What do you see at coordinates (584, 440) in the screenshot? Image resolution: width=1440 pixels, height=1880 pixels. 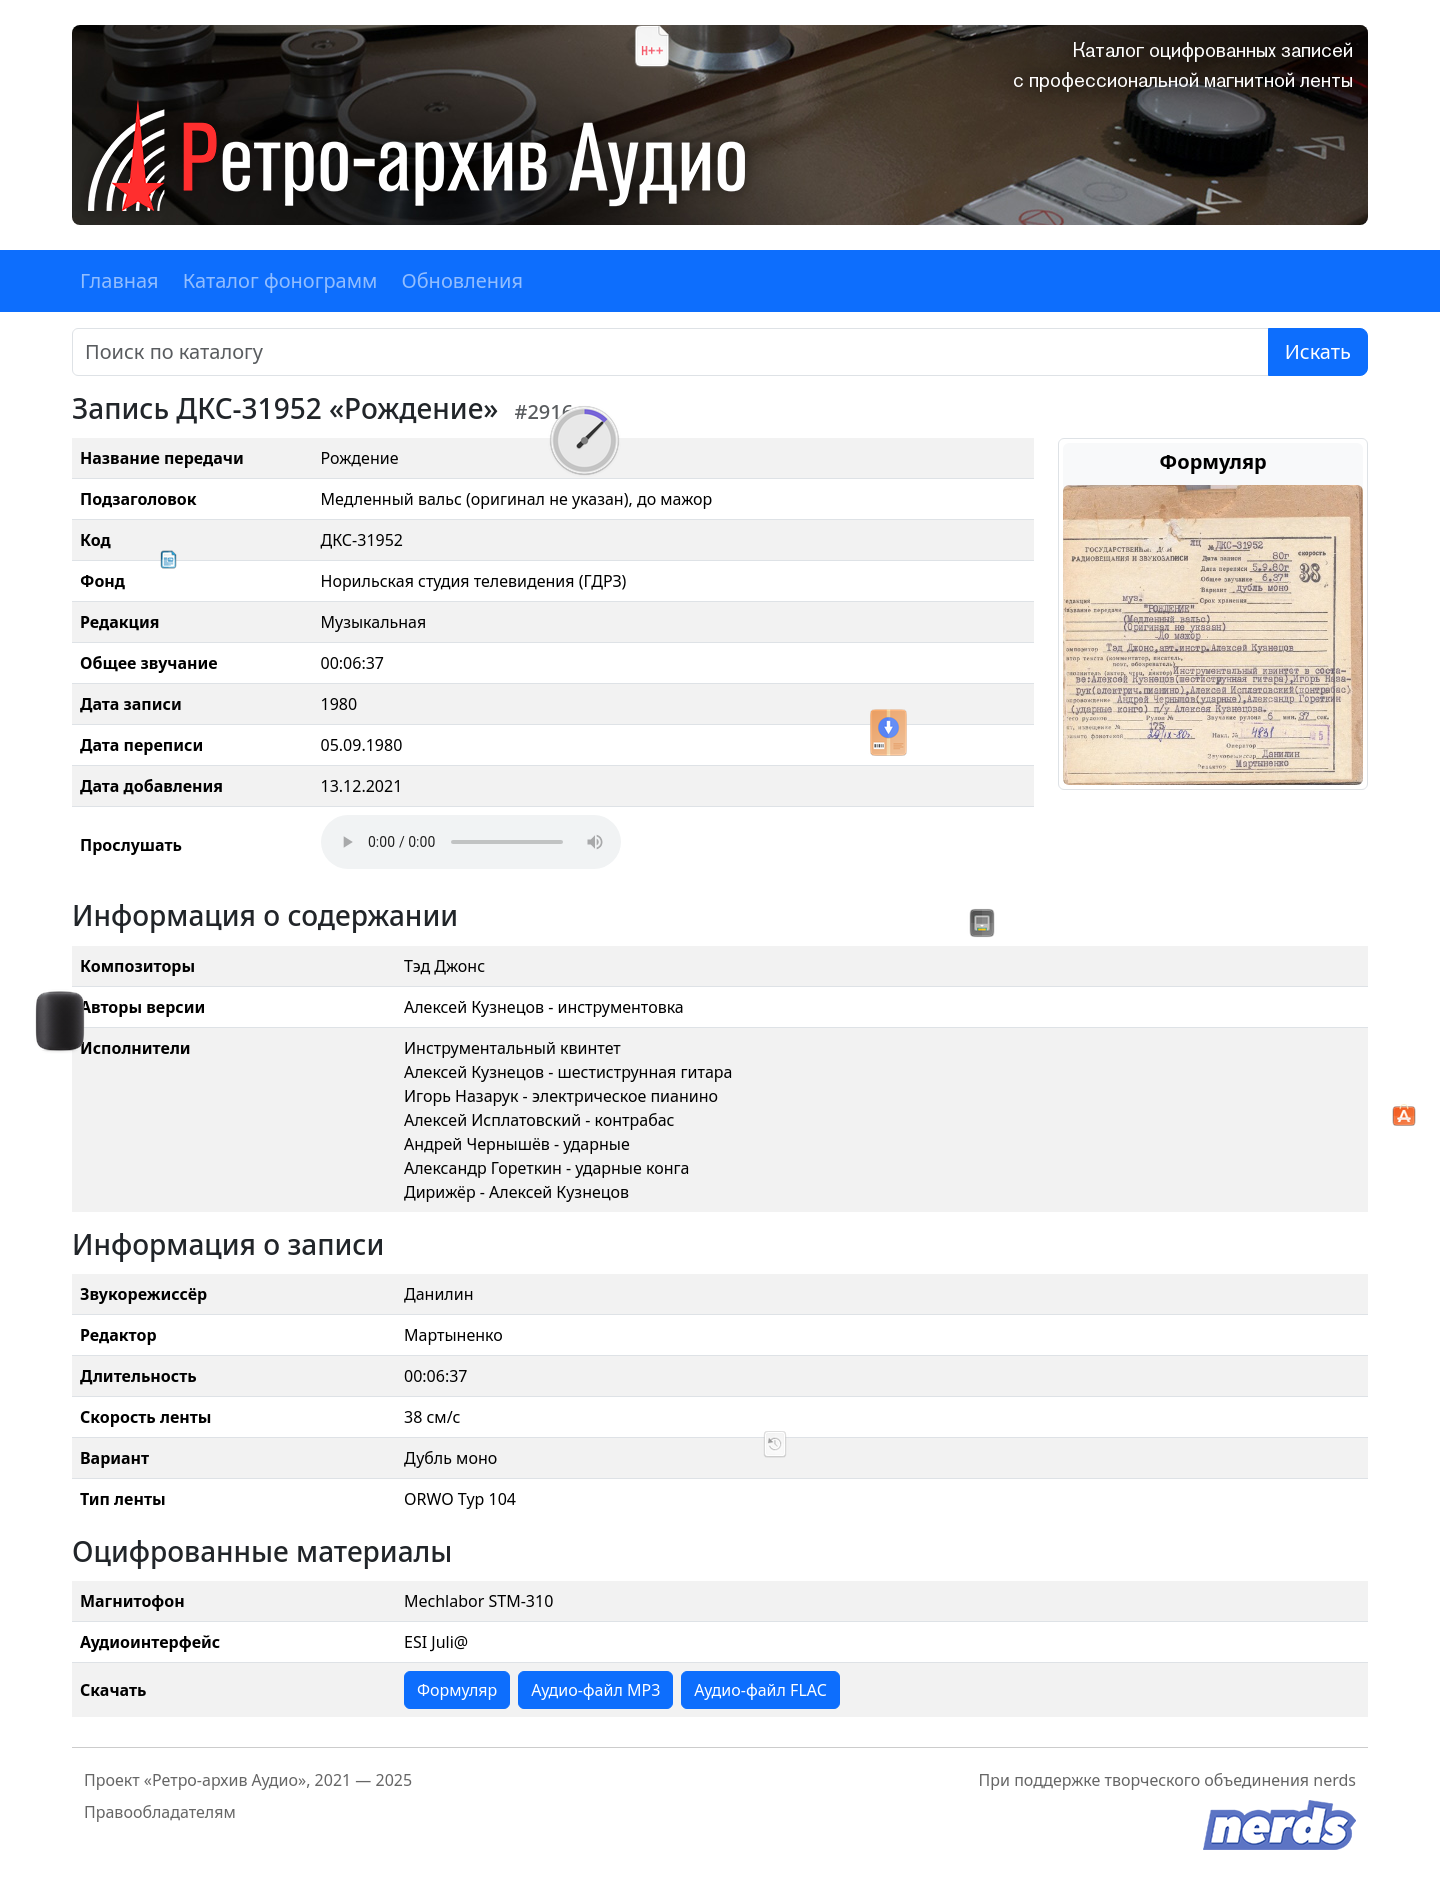 I see `open sysprof system profiler` at bounding box center [584, 440].